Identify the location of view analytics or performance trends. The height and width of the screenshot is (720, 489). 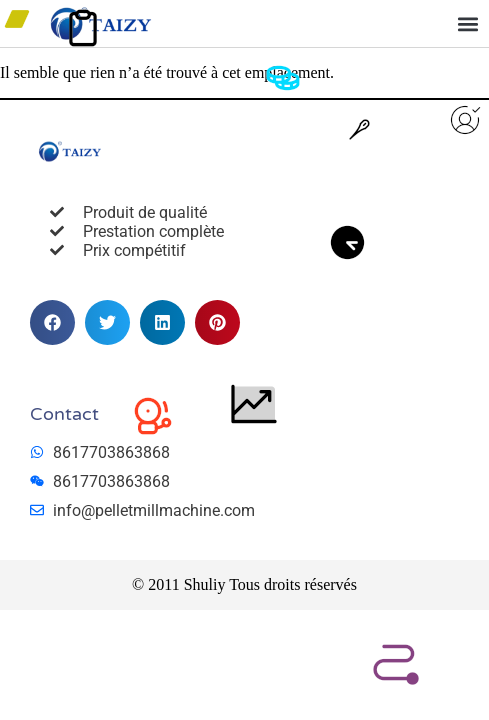
(254, 404).